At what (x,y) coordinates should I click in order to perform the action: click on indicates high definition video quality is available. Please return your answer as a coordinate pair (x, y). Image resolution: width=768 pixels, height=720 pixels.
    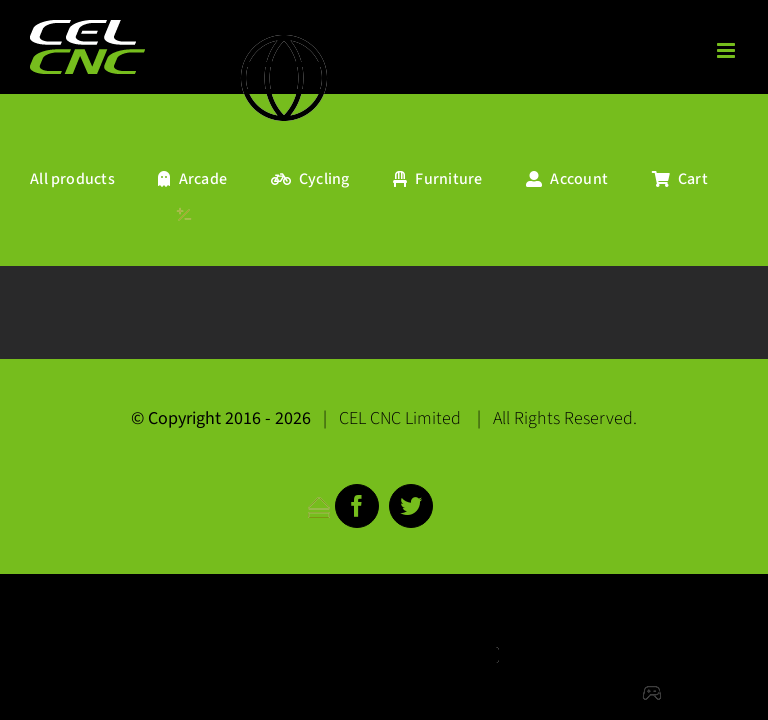
    Looking at the image, I should click on (483, 655).